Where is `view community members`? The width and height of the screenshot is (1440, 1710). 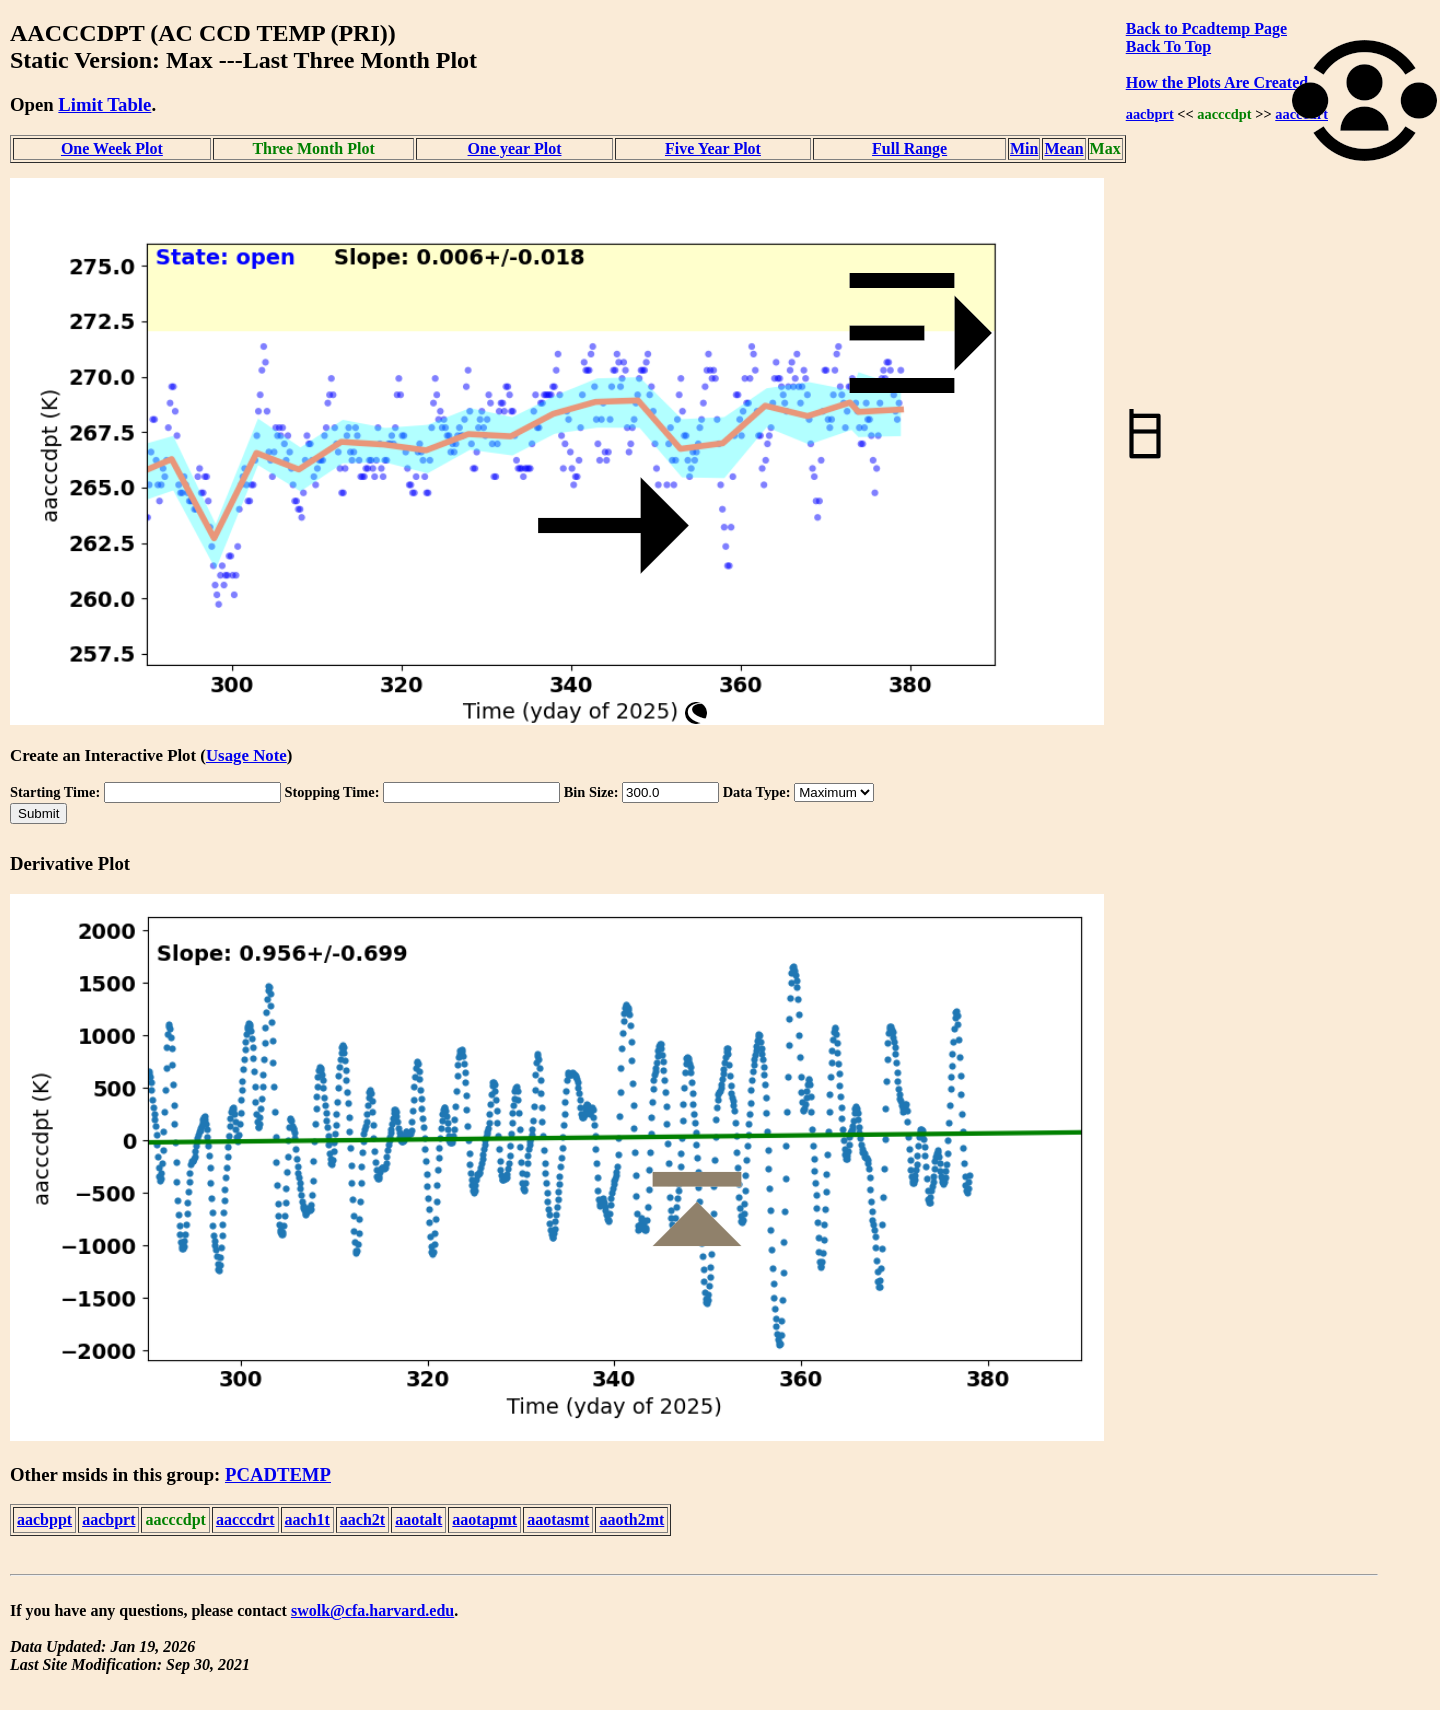
view community members is located at coordinates (1364, 100).